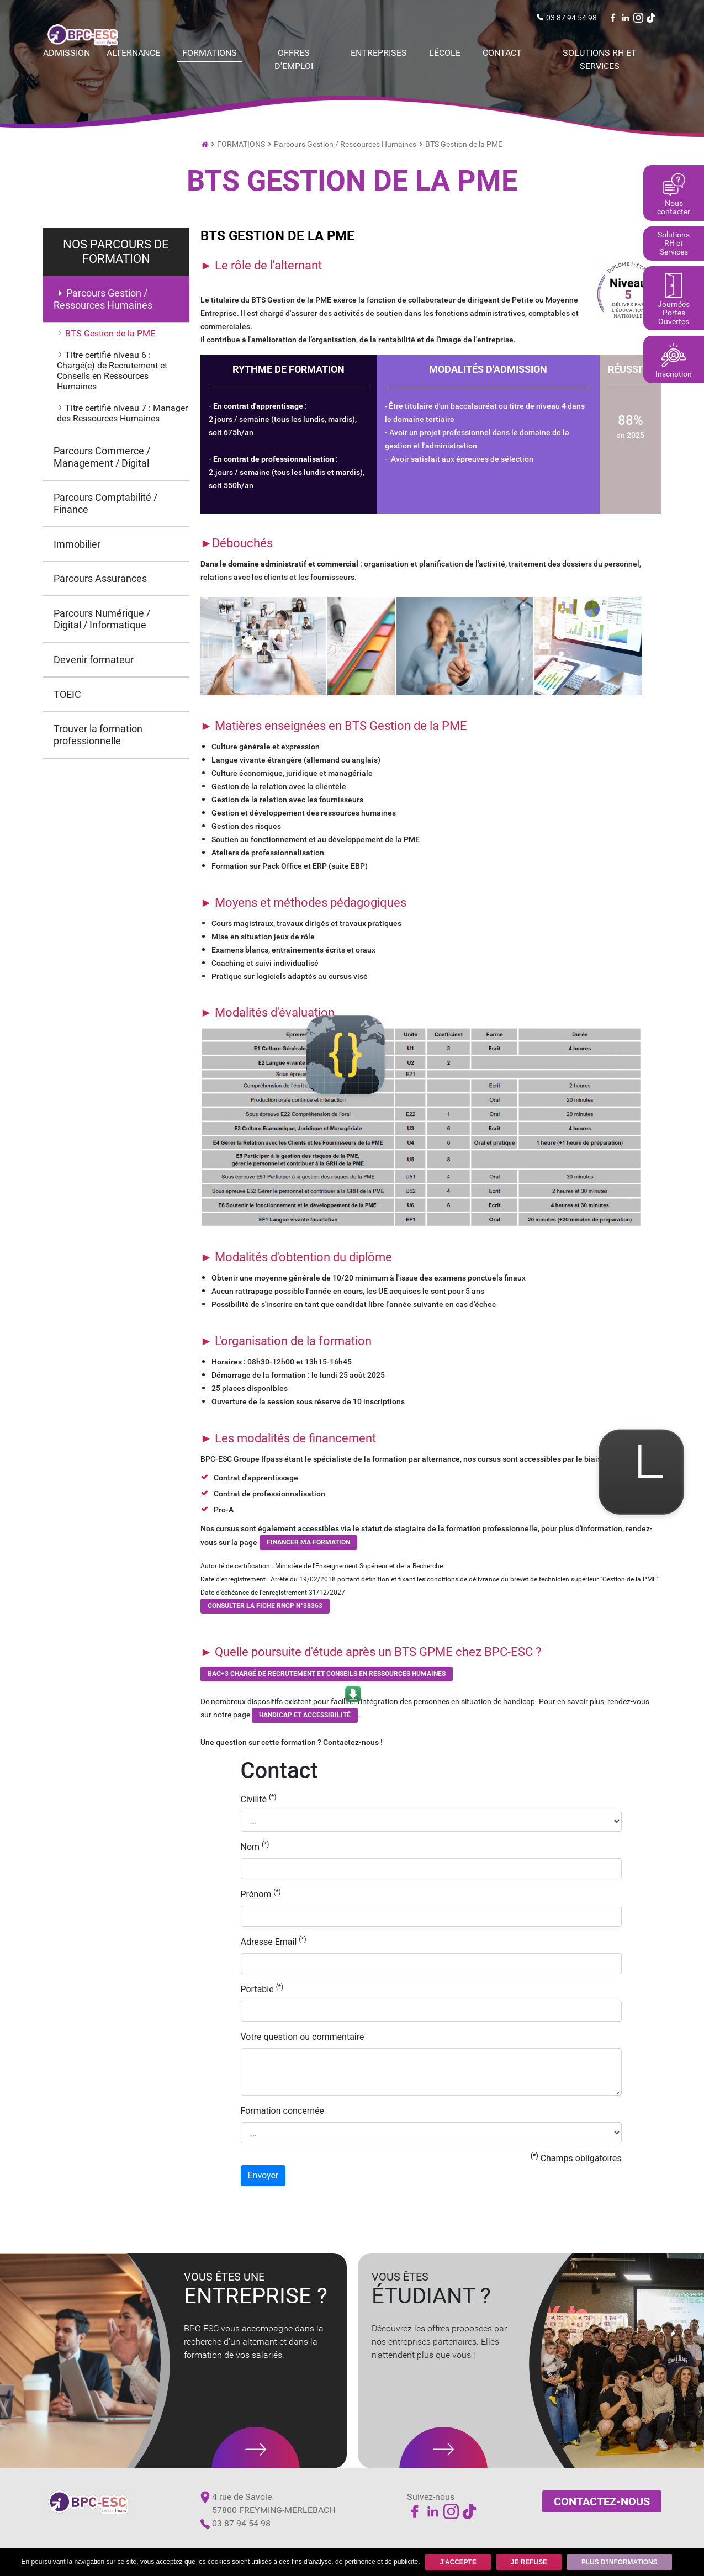 Image resolution: width=704 pixels, height=2576 pixels. I want to click on open web browser stylesheet preferences, so click(345, 1055).